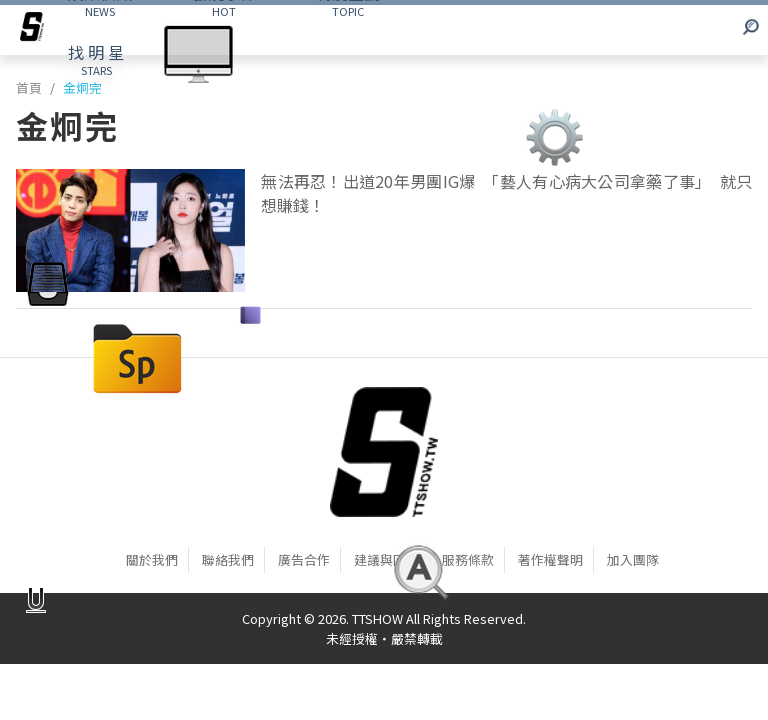 This screenshot has width=768, height=720. What do you see at coordinates (48, 284) in the screenshot?
I see `view recently accessed files` at bounding box center [48, 284].